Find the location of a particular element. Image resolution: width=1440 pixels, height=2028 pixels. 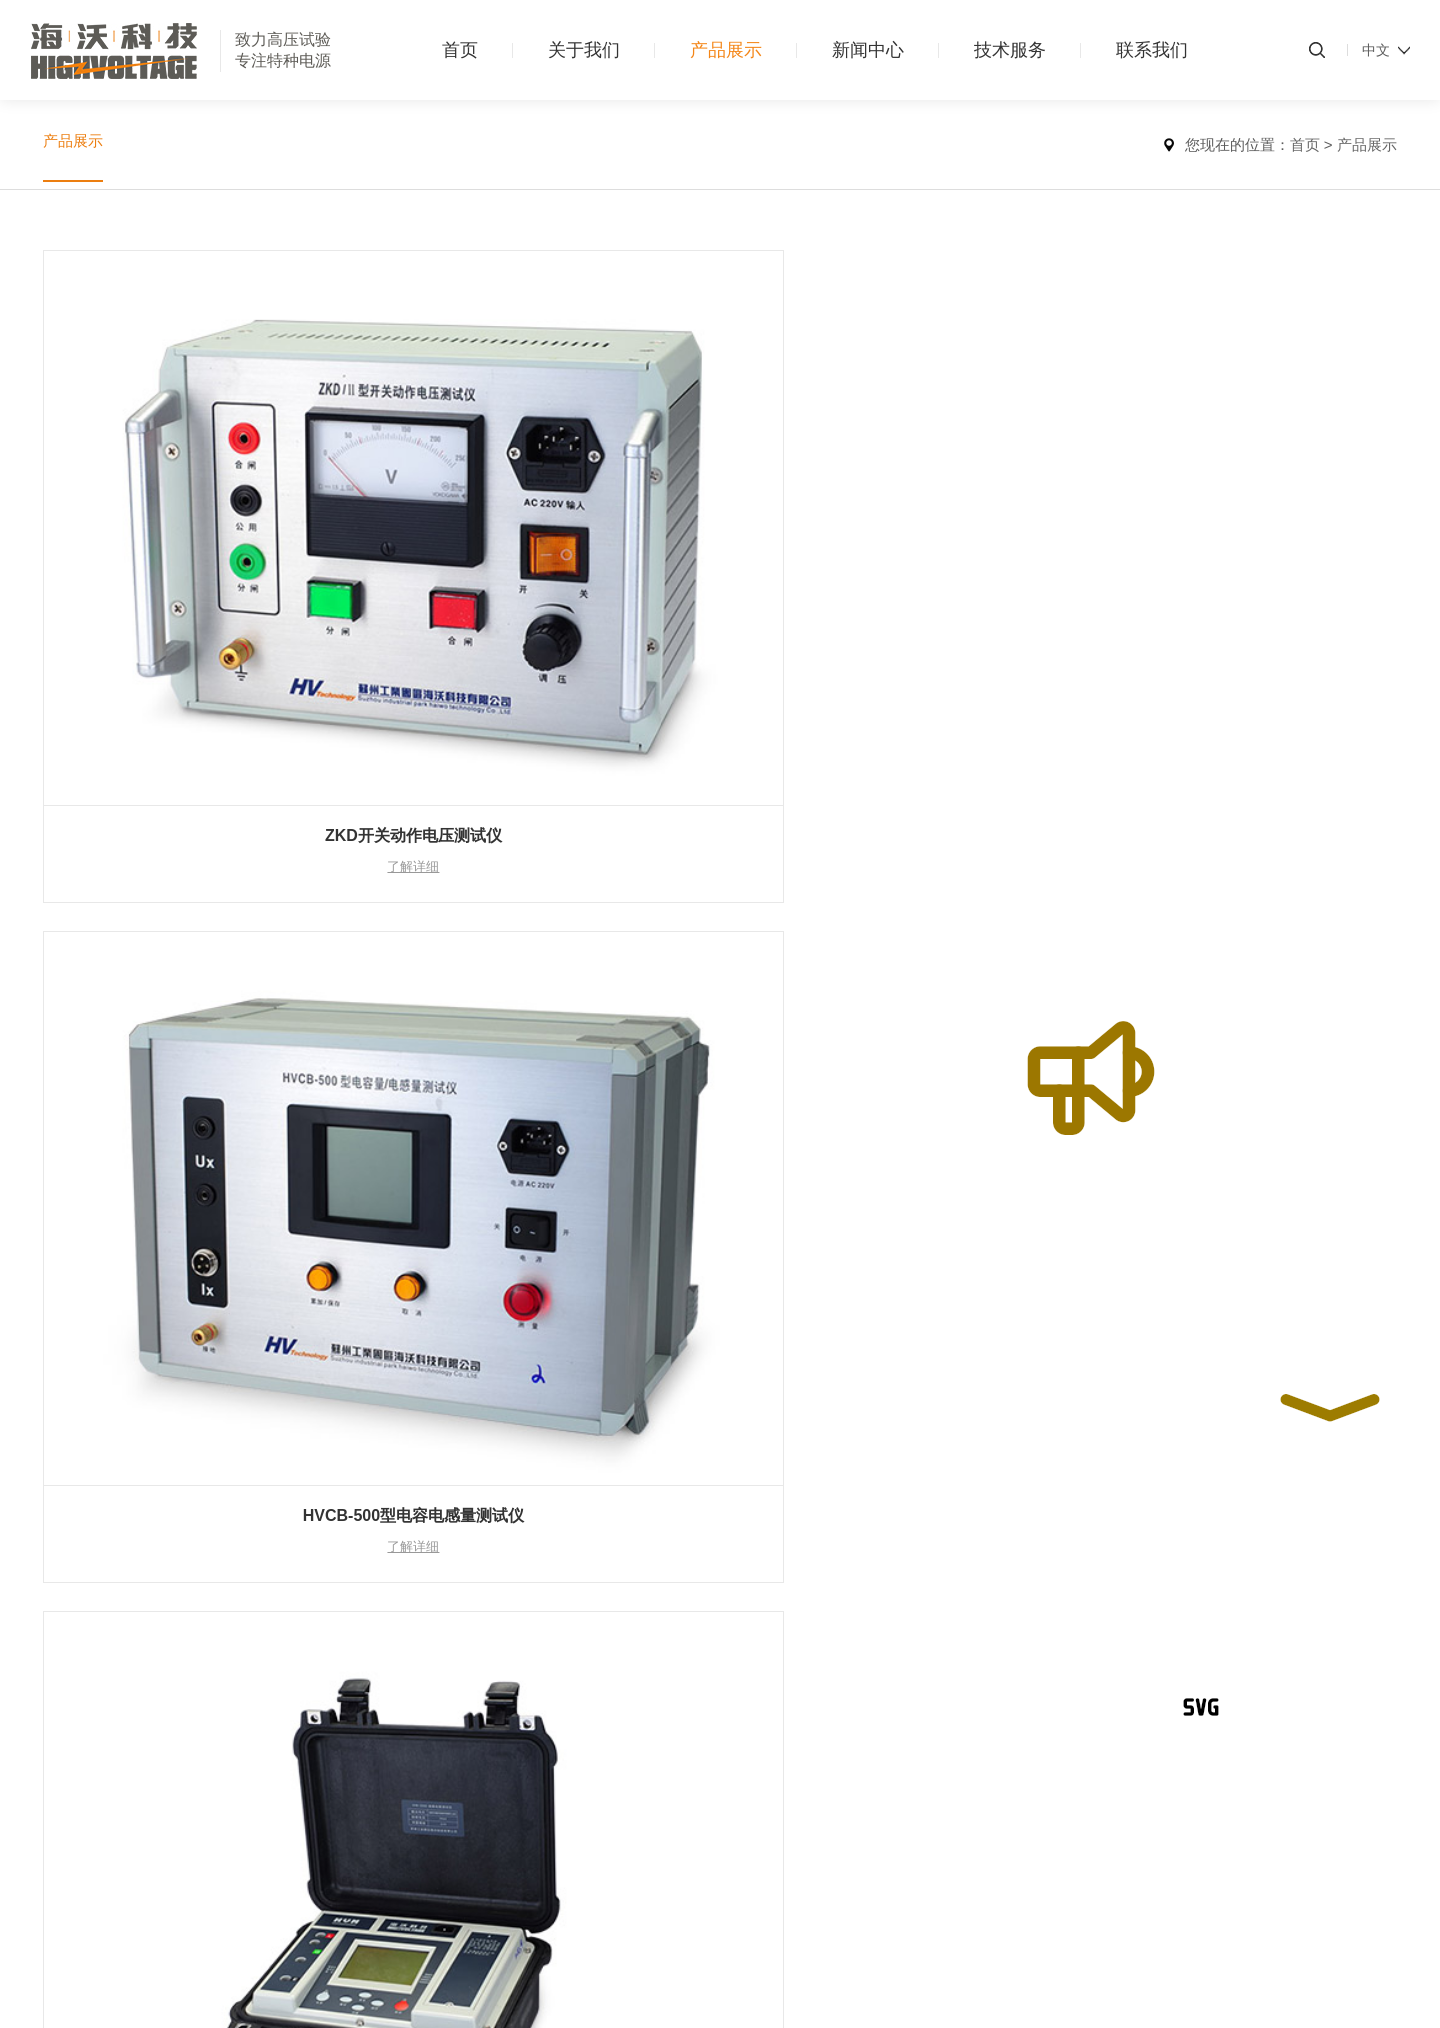

make an announcement or broadcast is located at coordinates (1091, 1078).